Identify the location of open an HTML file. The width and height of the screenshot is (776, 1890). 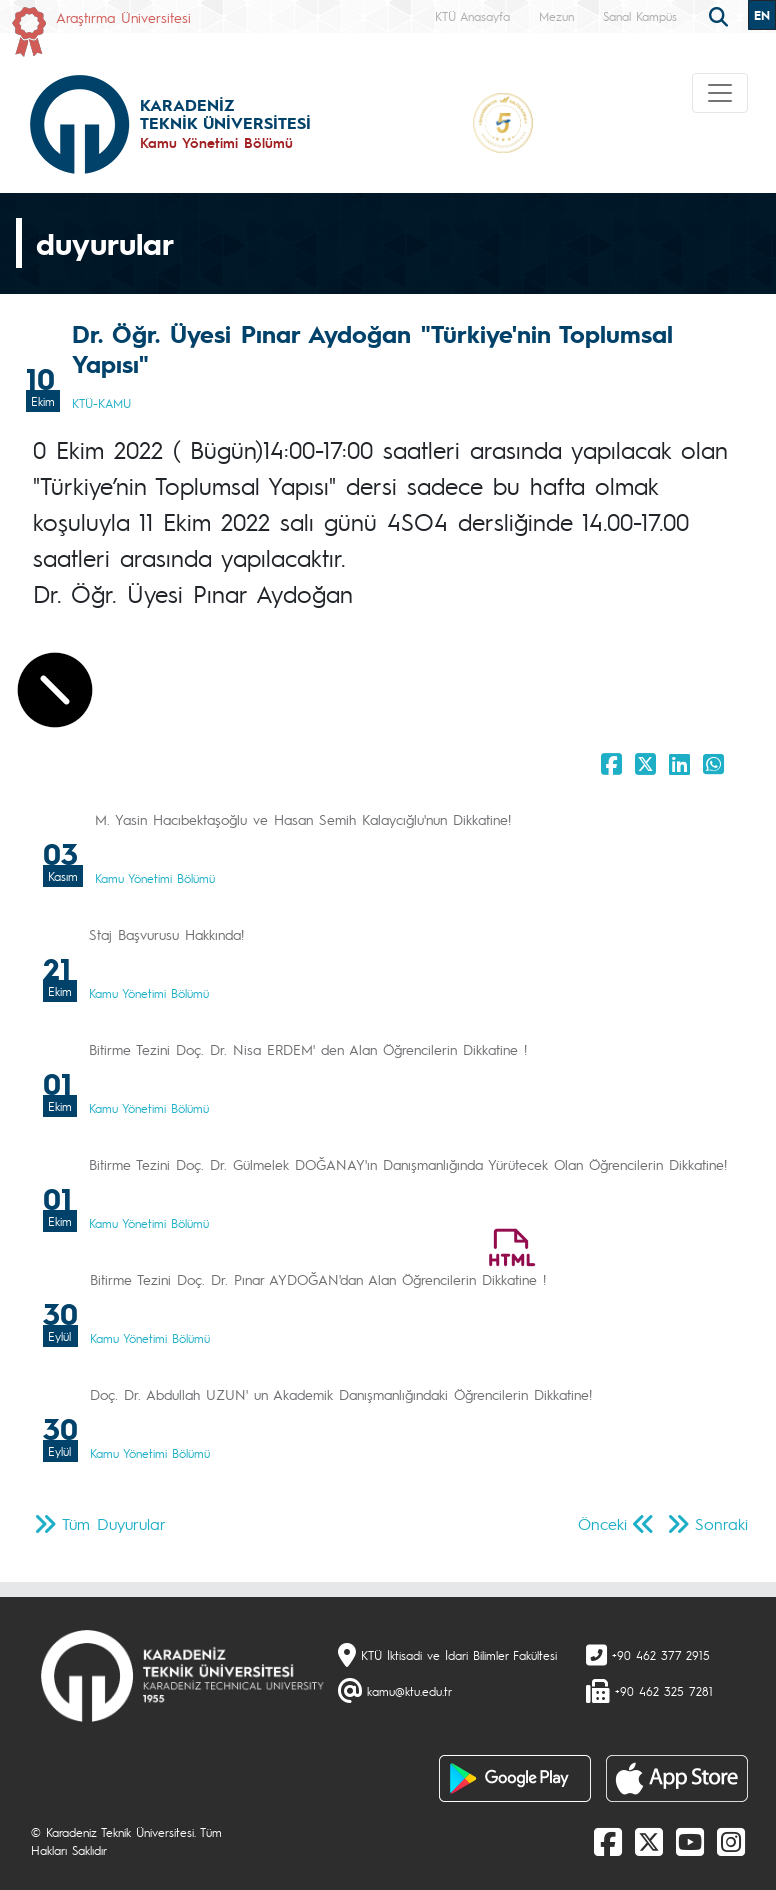
(511, 1249).